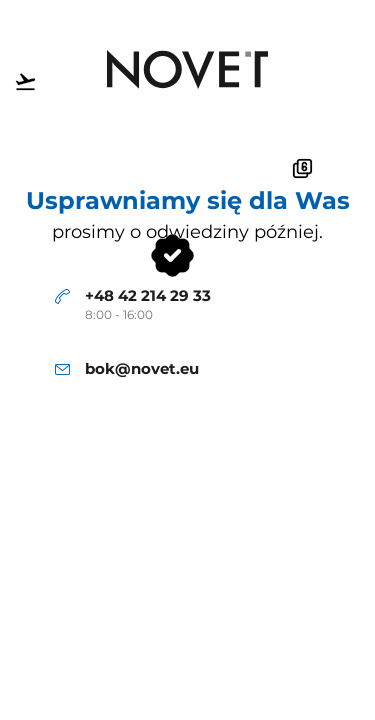 This screenshot has width=375, height=720. What do you see at coordinates (302, 168) in the screenshot?
I see `view item 6 in a collection or stack` at bounding box center [302, 168].